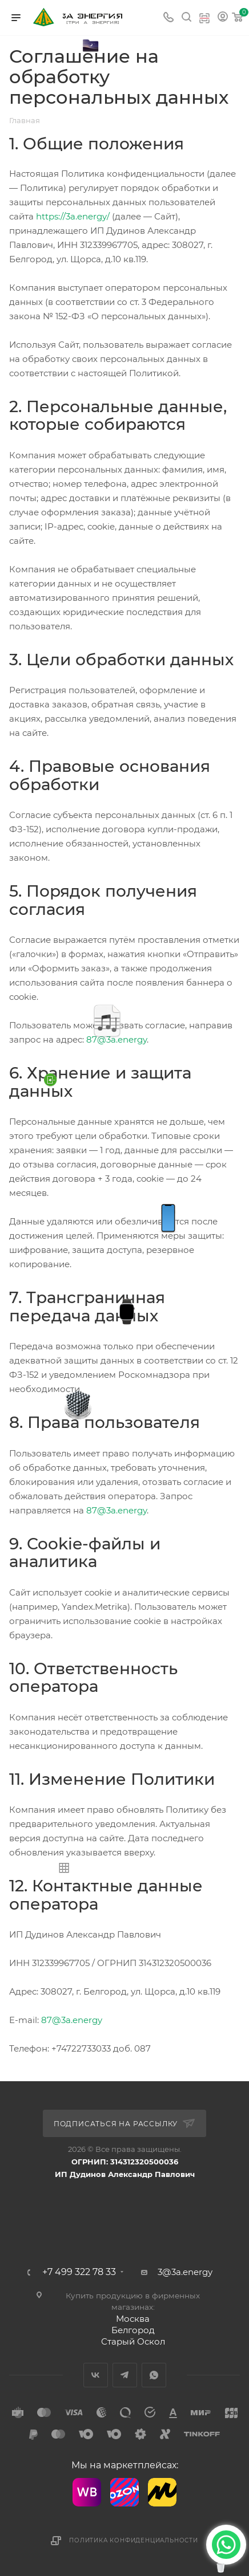 This screenshot has width=249, height=2576. I want to click on iPhone 11 device icon, so click(168, 1218).